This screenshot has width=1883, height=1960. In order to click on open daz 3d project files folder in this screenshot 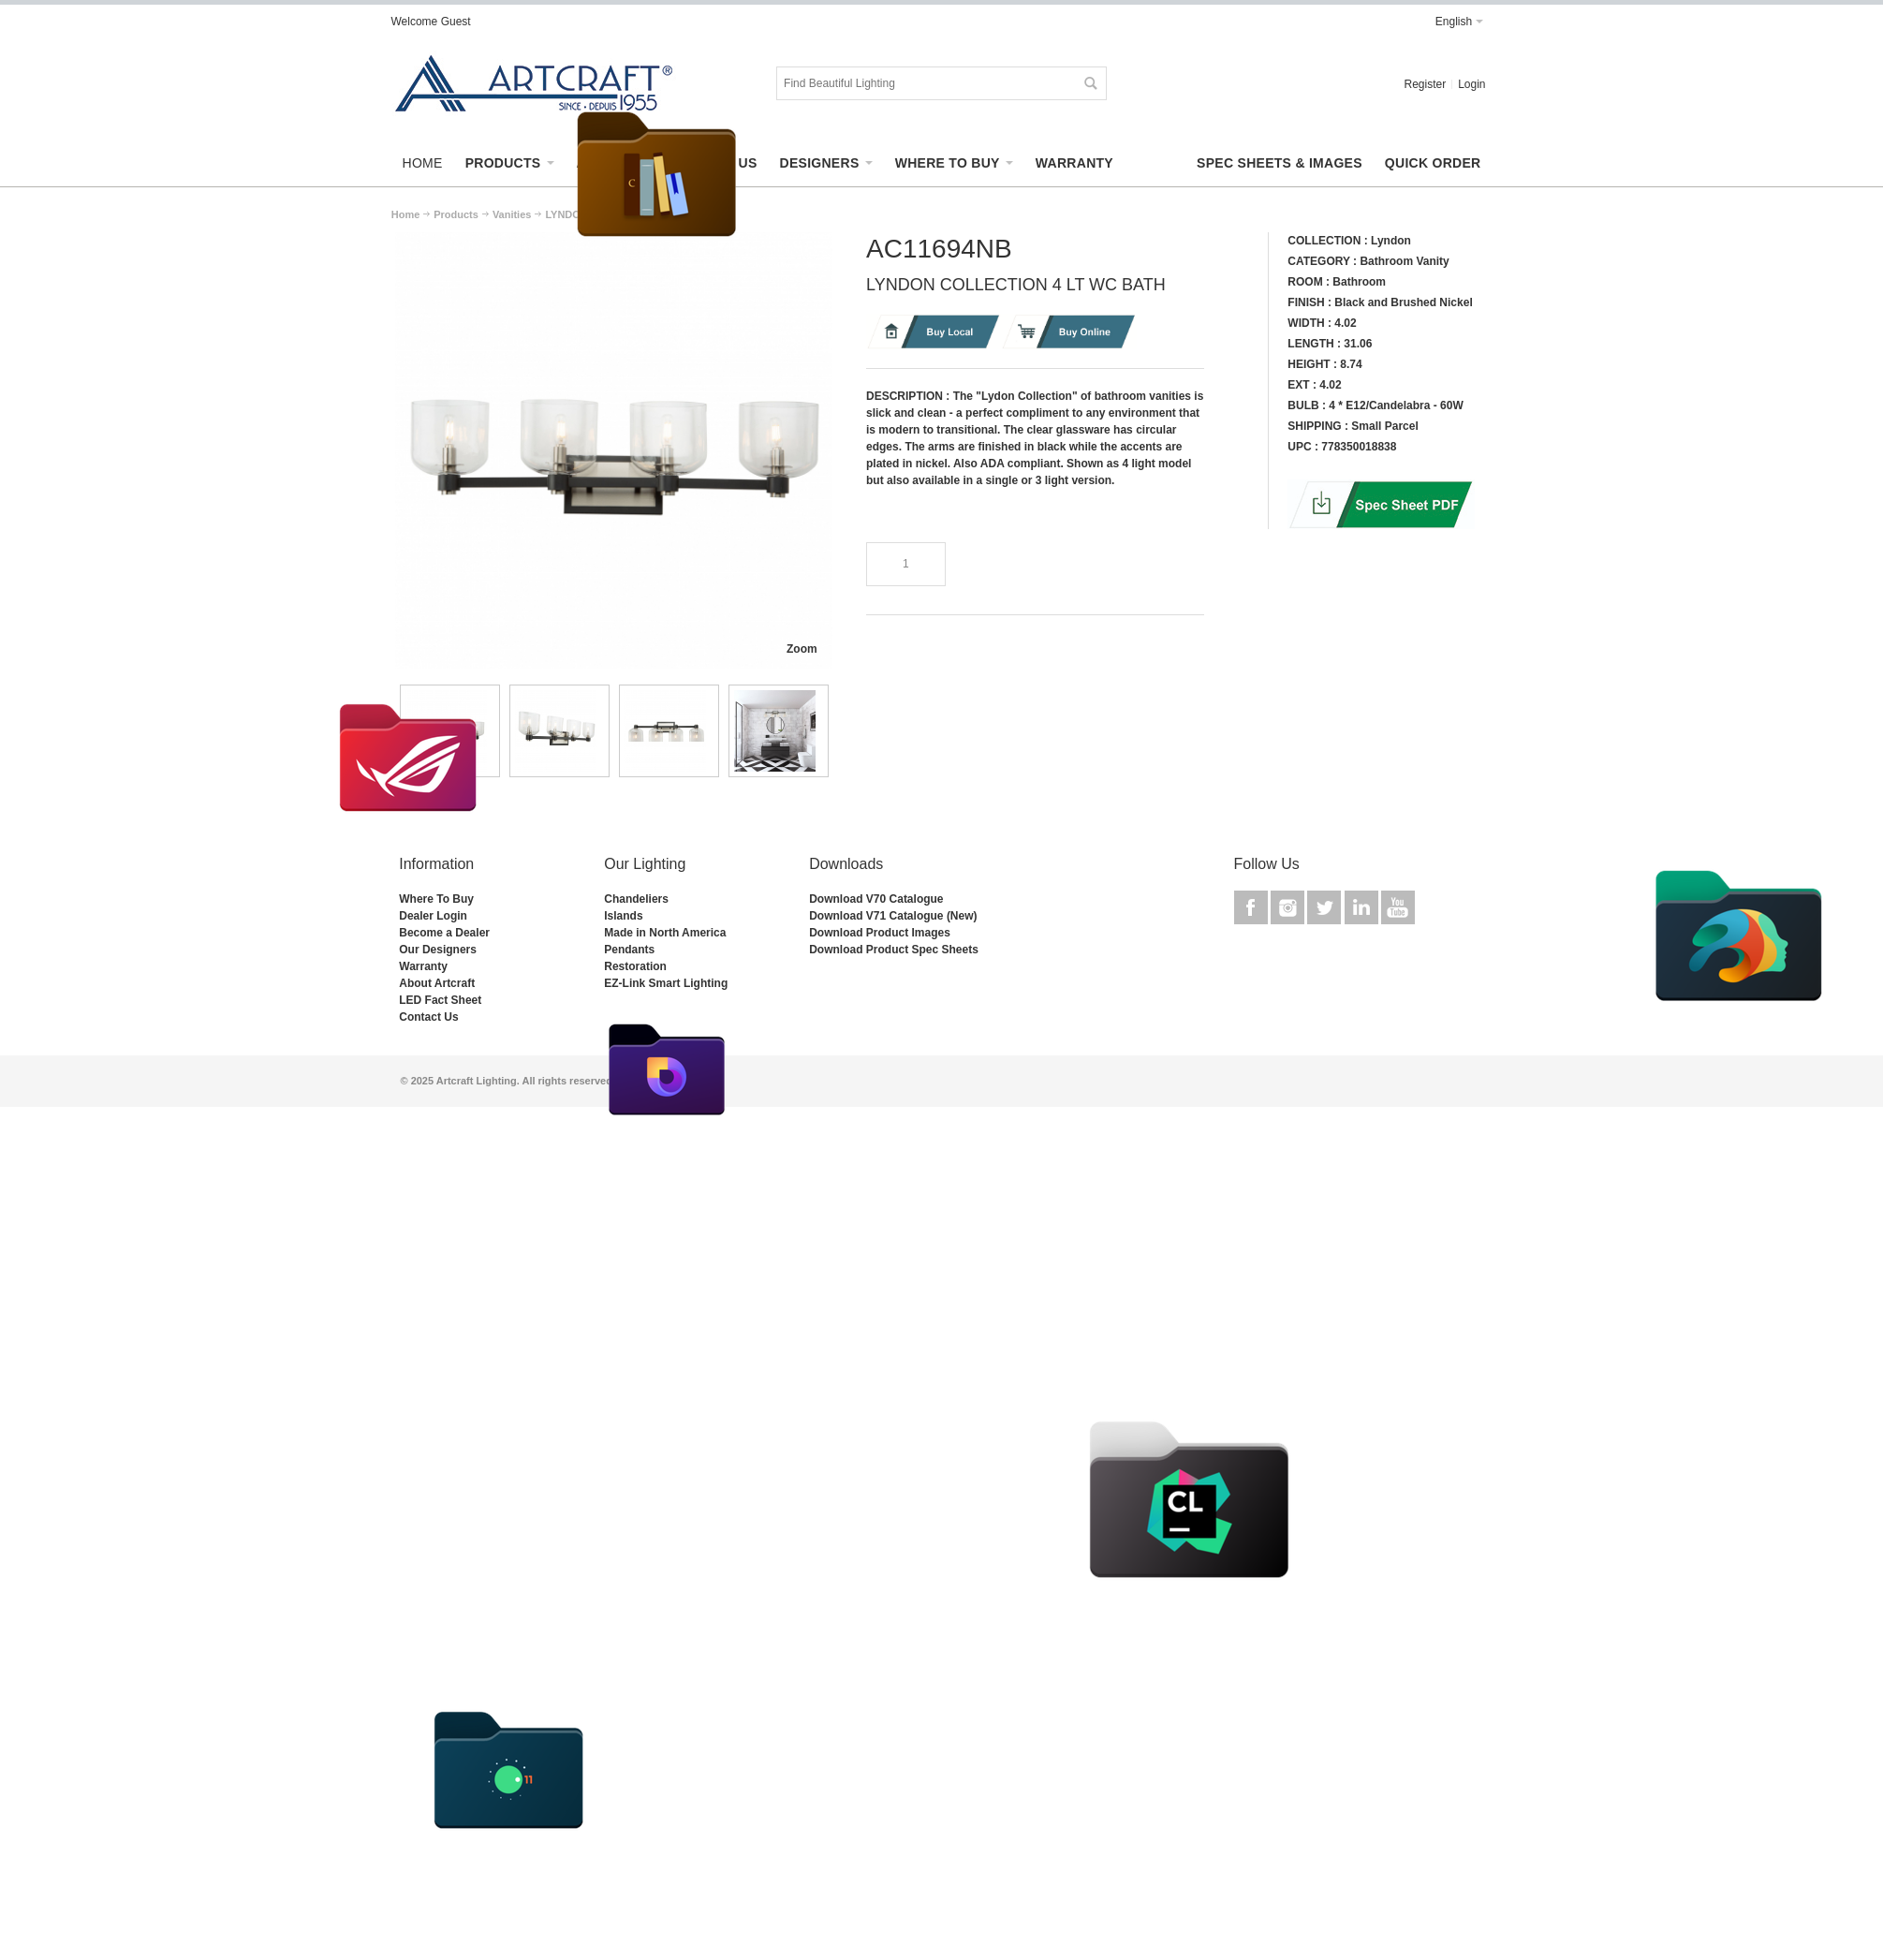, I will do `click(1738, 940)`.